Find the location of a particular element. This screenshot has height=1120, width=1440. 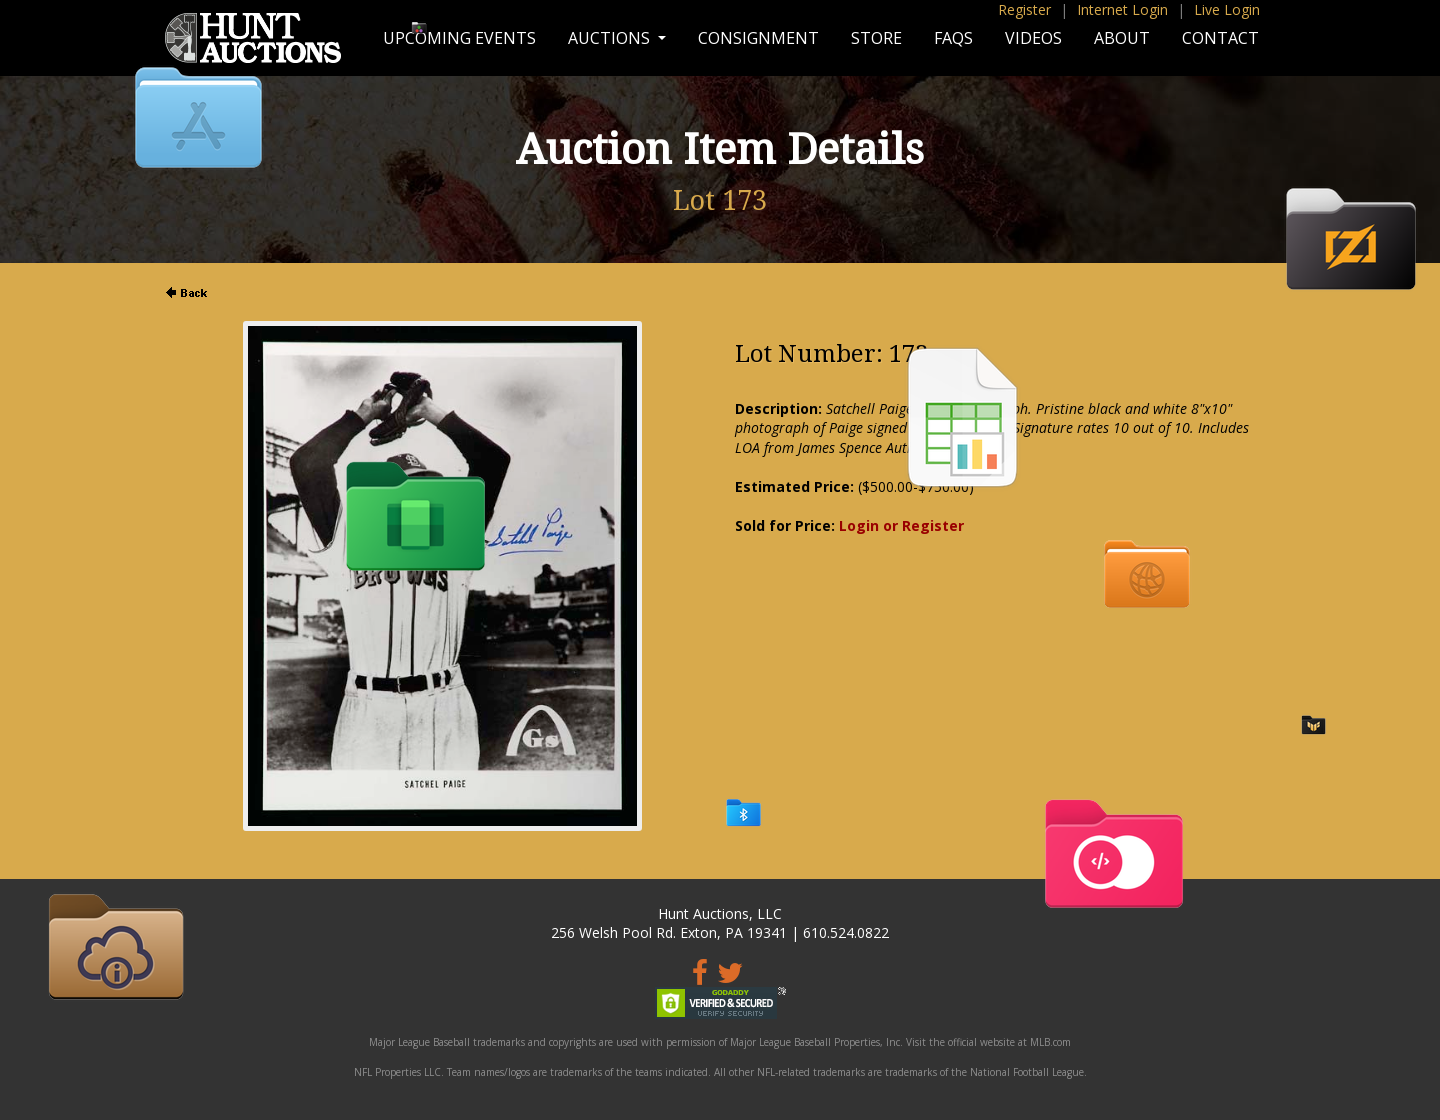

open bluetooth file transfers folder is located at coordinates (743, 813).